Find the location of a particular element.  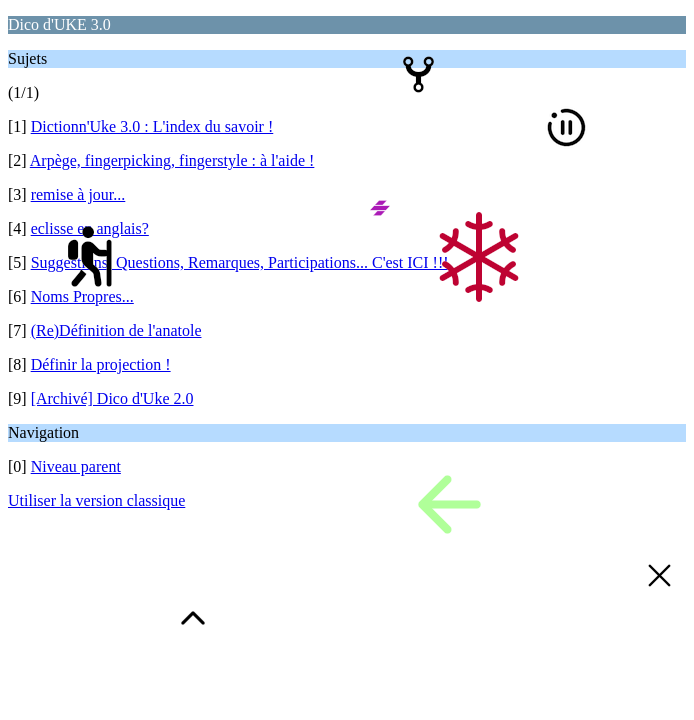

indicates cold or winter weather conditions is located at coordinates (479, 257).